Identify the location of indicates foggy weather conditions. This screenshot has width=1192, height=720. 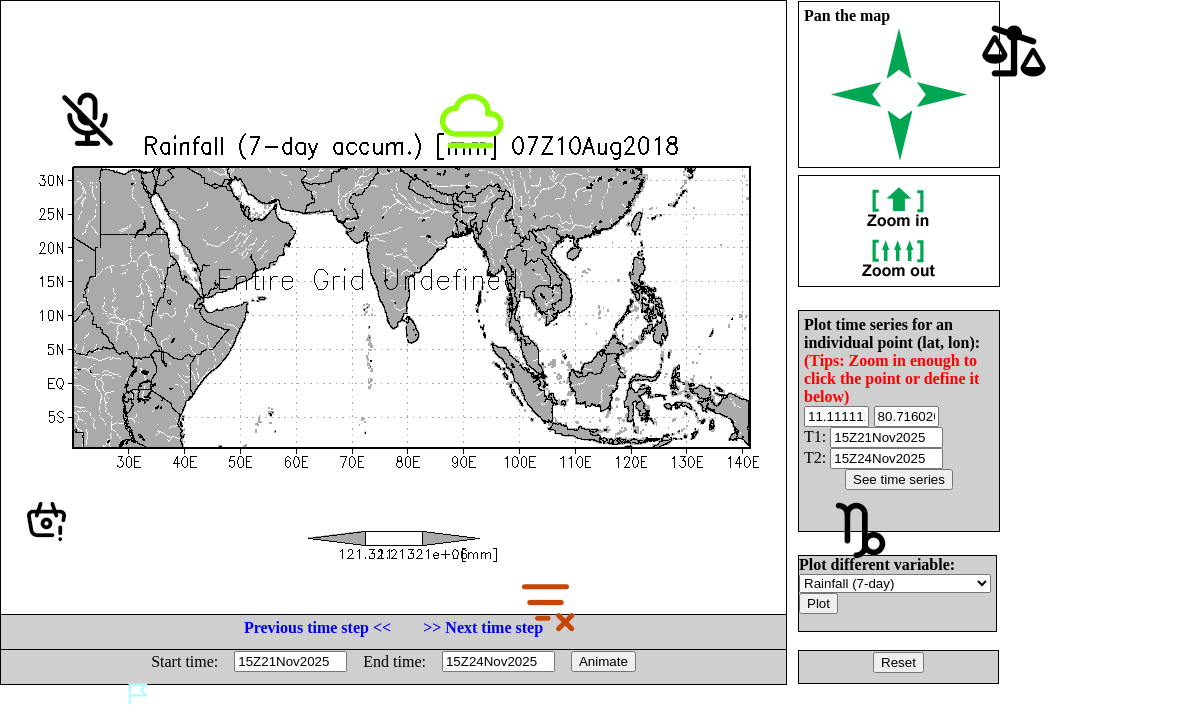
(470, 122).